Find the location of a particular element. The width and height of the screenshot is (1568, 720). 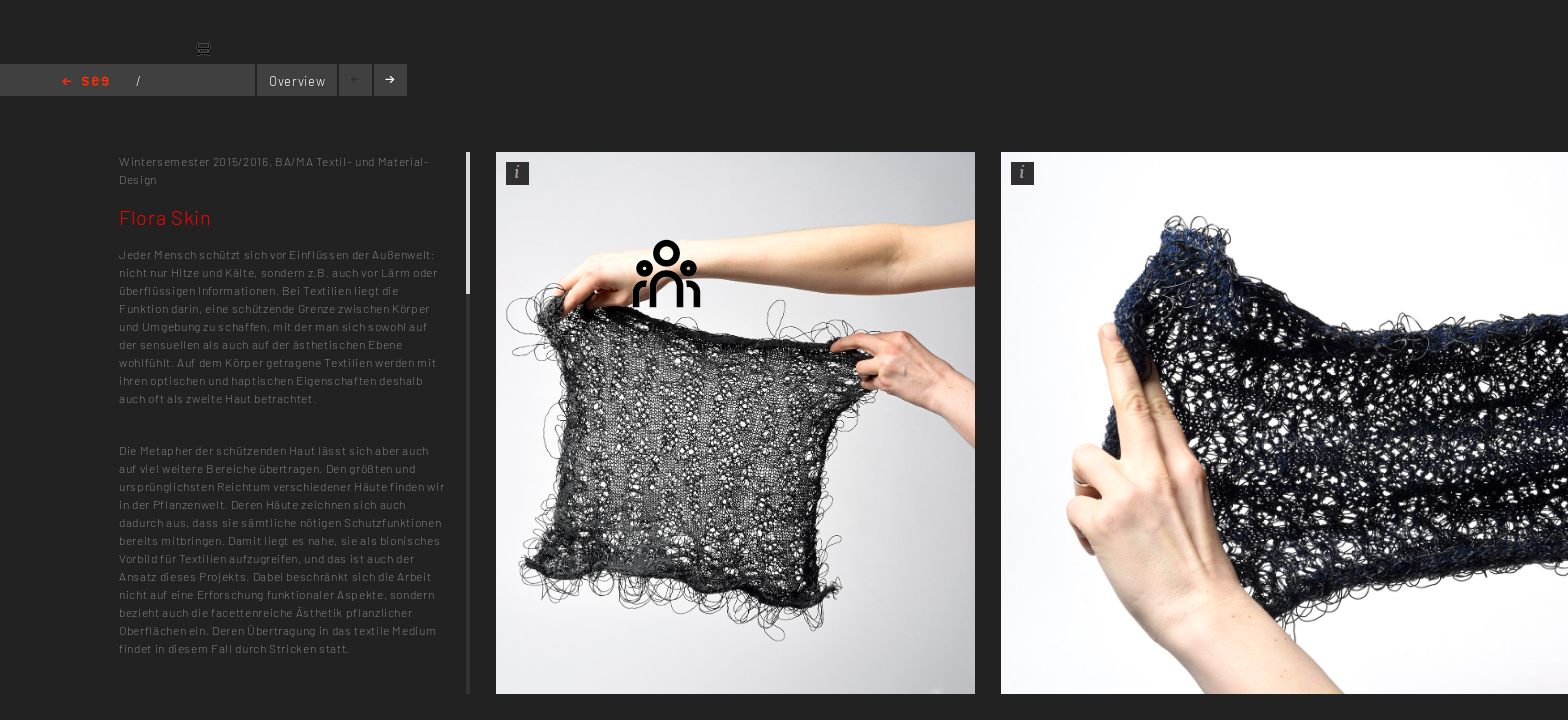

view bus routes or schedules is located at coordinates (203, 48).